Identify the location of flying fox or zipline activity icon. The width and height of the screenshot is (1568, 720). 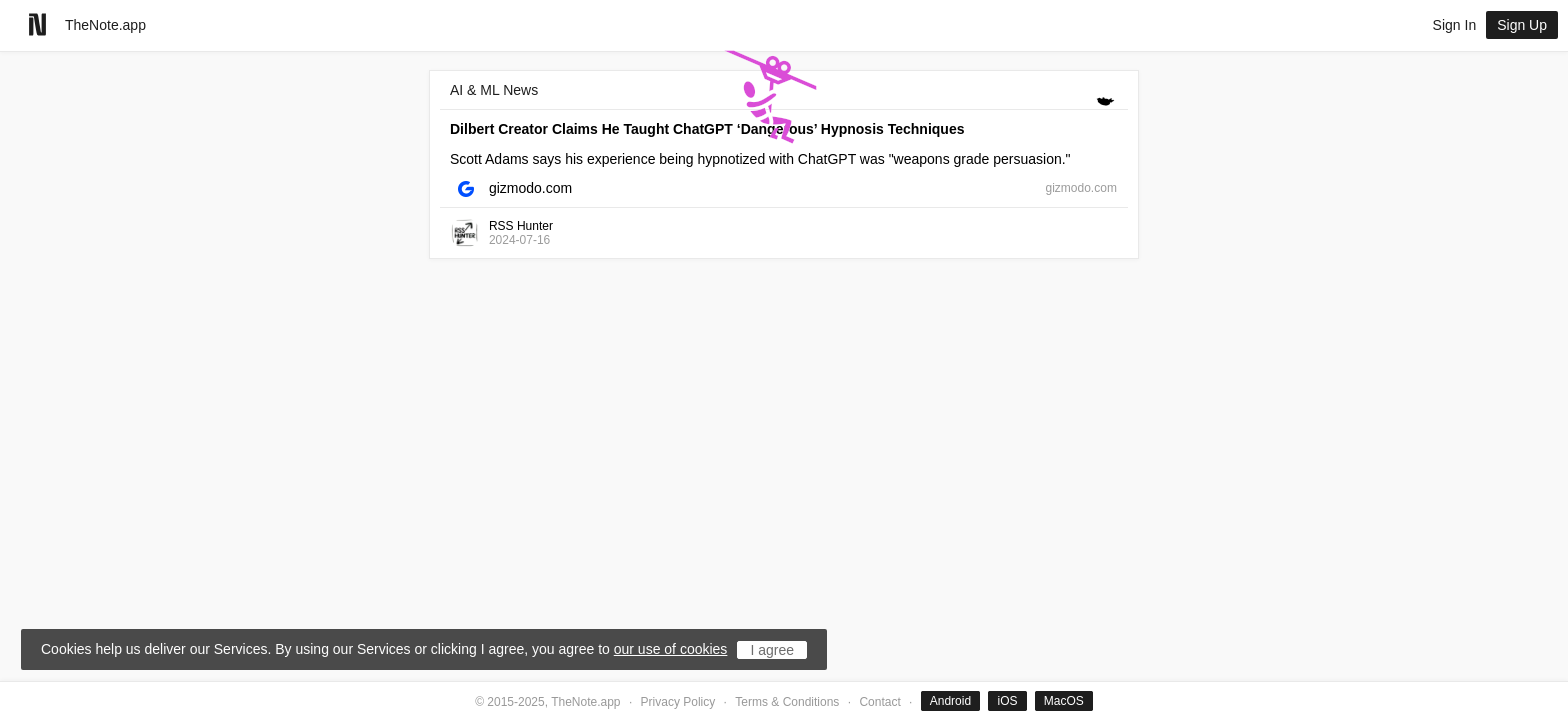
(767, 99).